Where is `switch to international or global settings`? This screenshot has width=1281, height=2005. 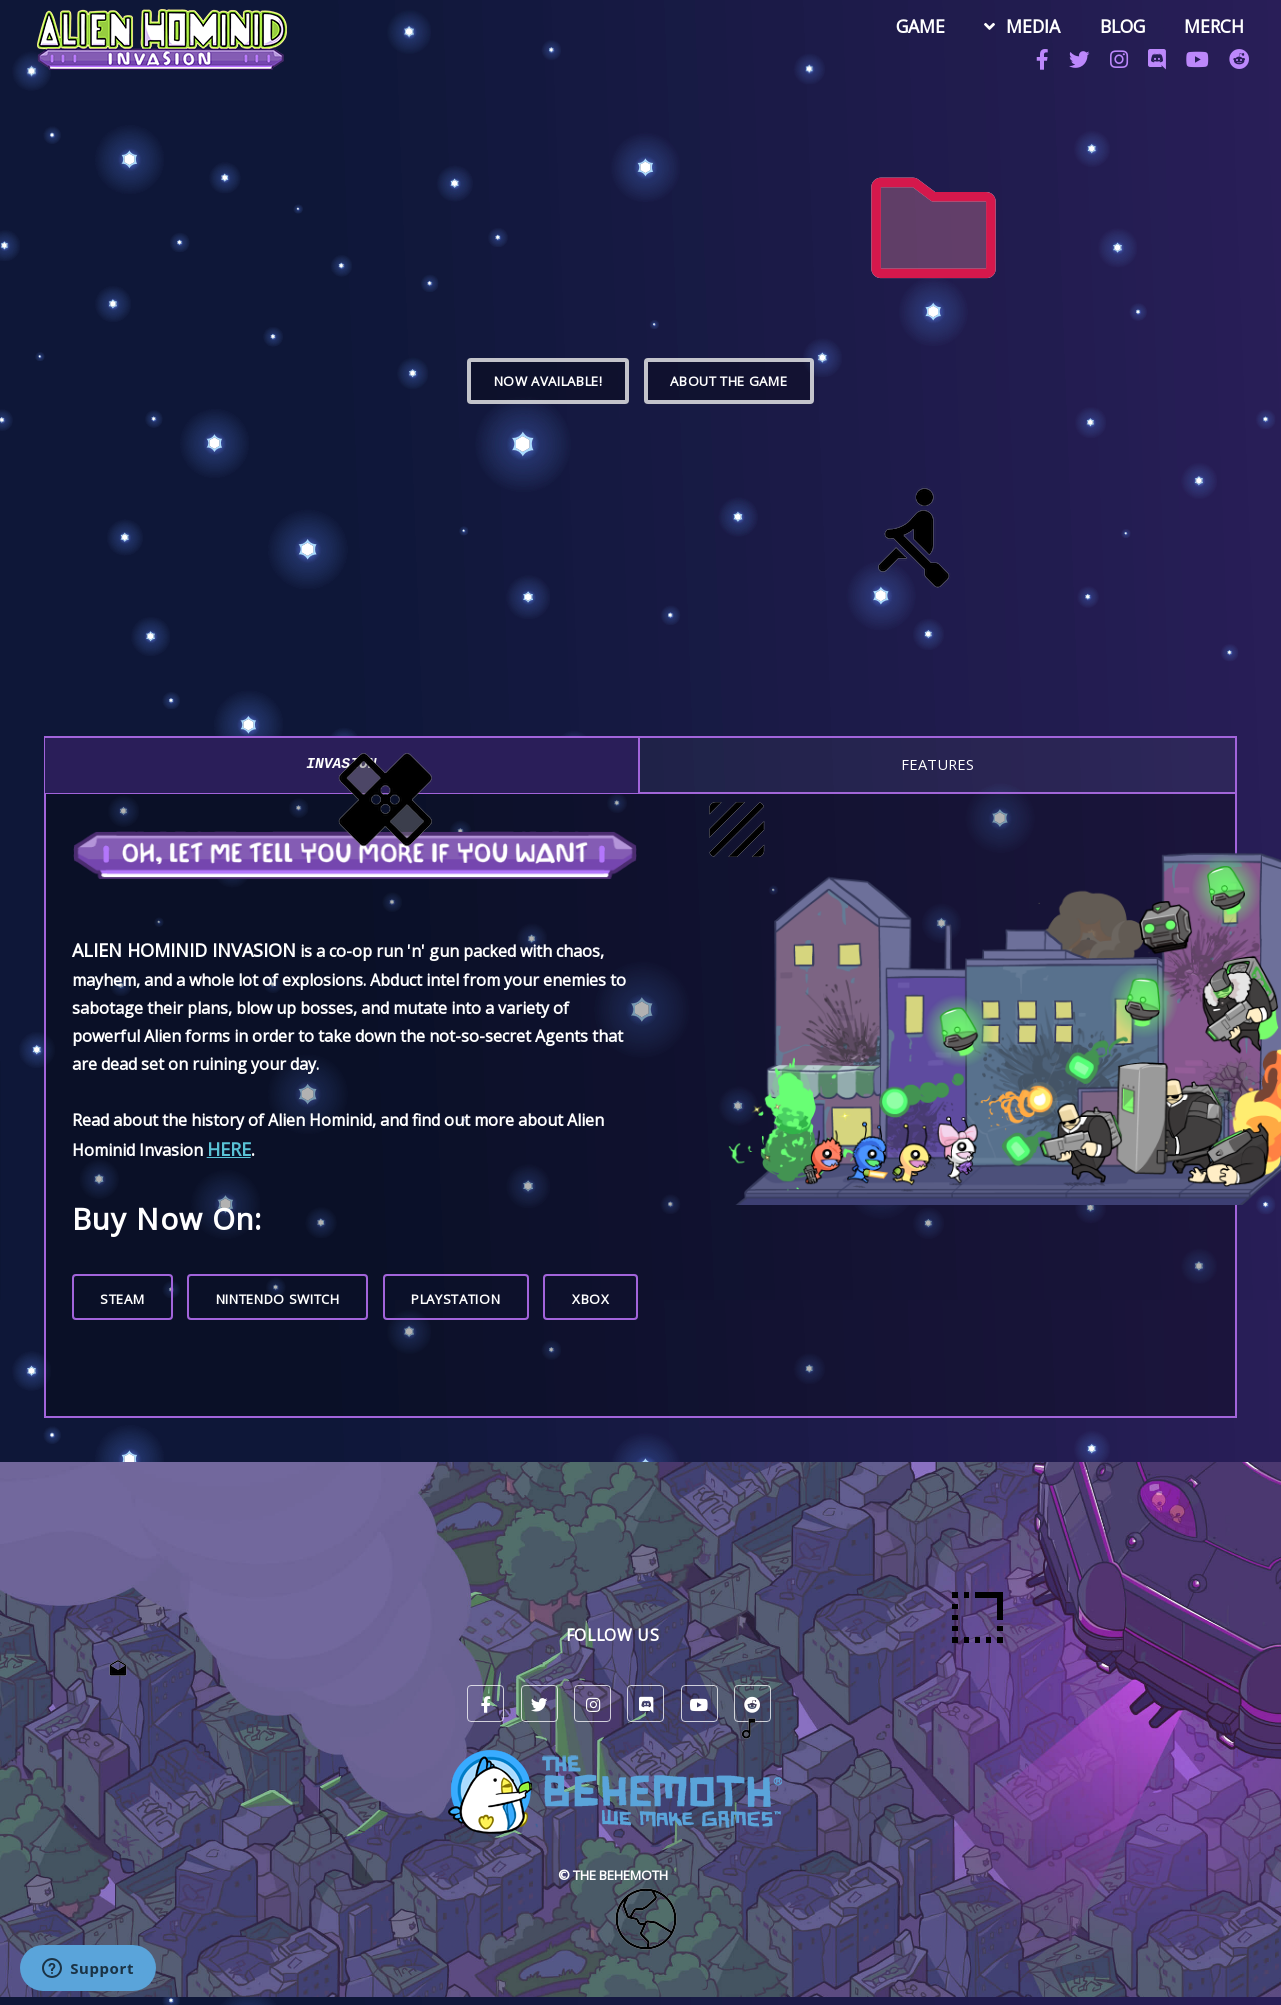
switch to international or global settings is located at coordinates (646, 1919).